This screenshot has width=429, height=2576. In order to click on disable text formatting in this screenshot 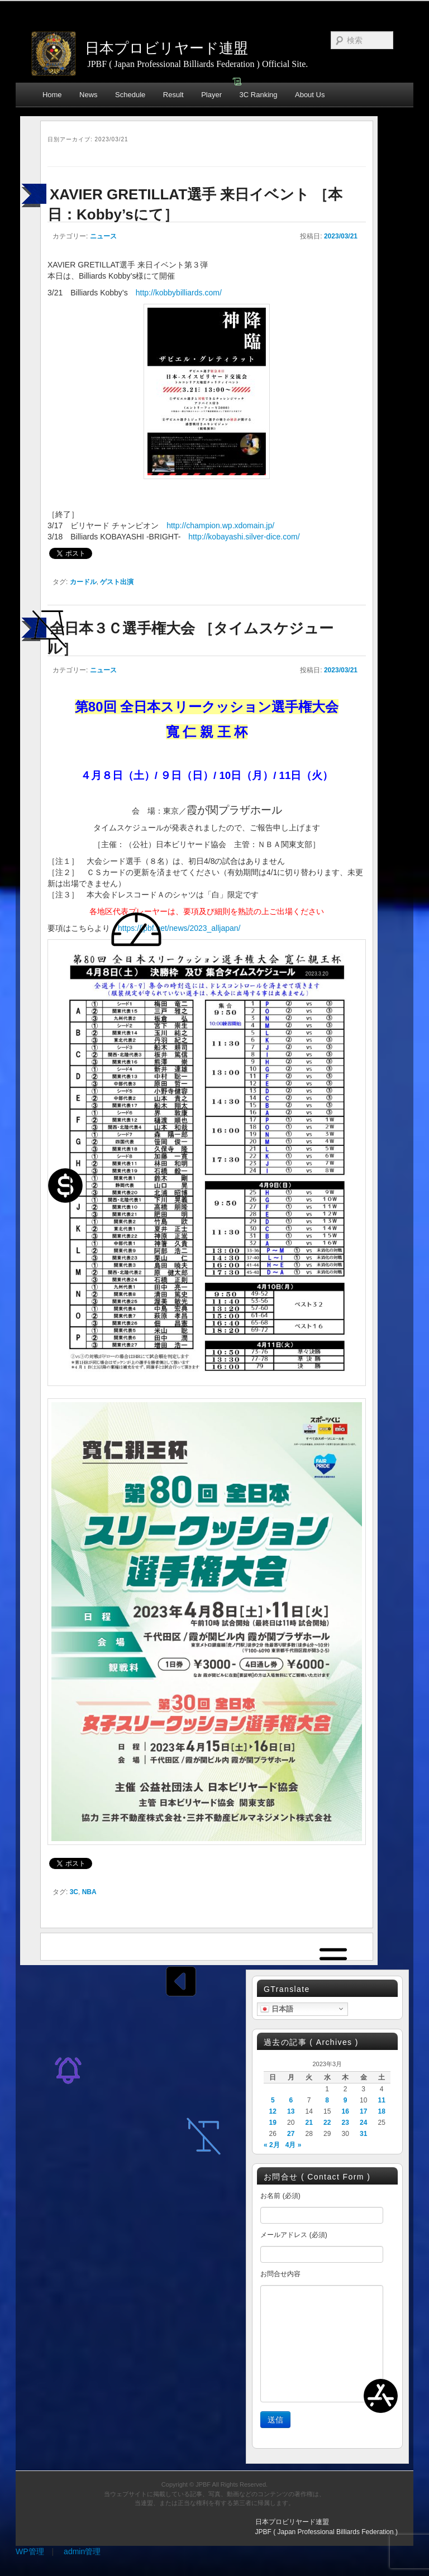, I will do `click(203, 2136)`.